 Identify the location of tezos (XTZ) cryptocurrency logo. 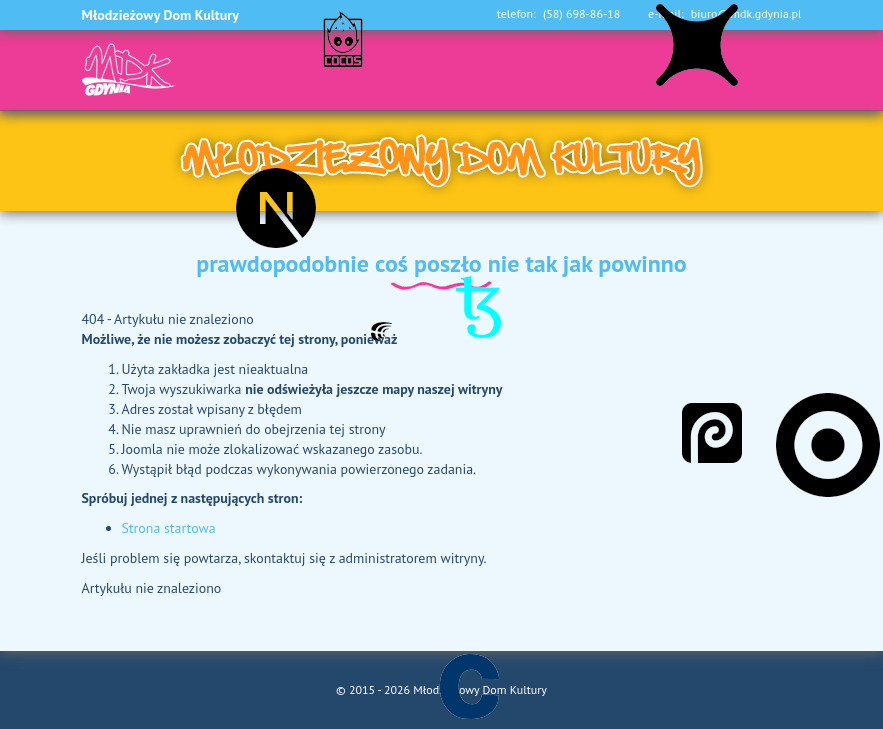
(478, 305).